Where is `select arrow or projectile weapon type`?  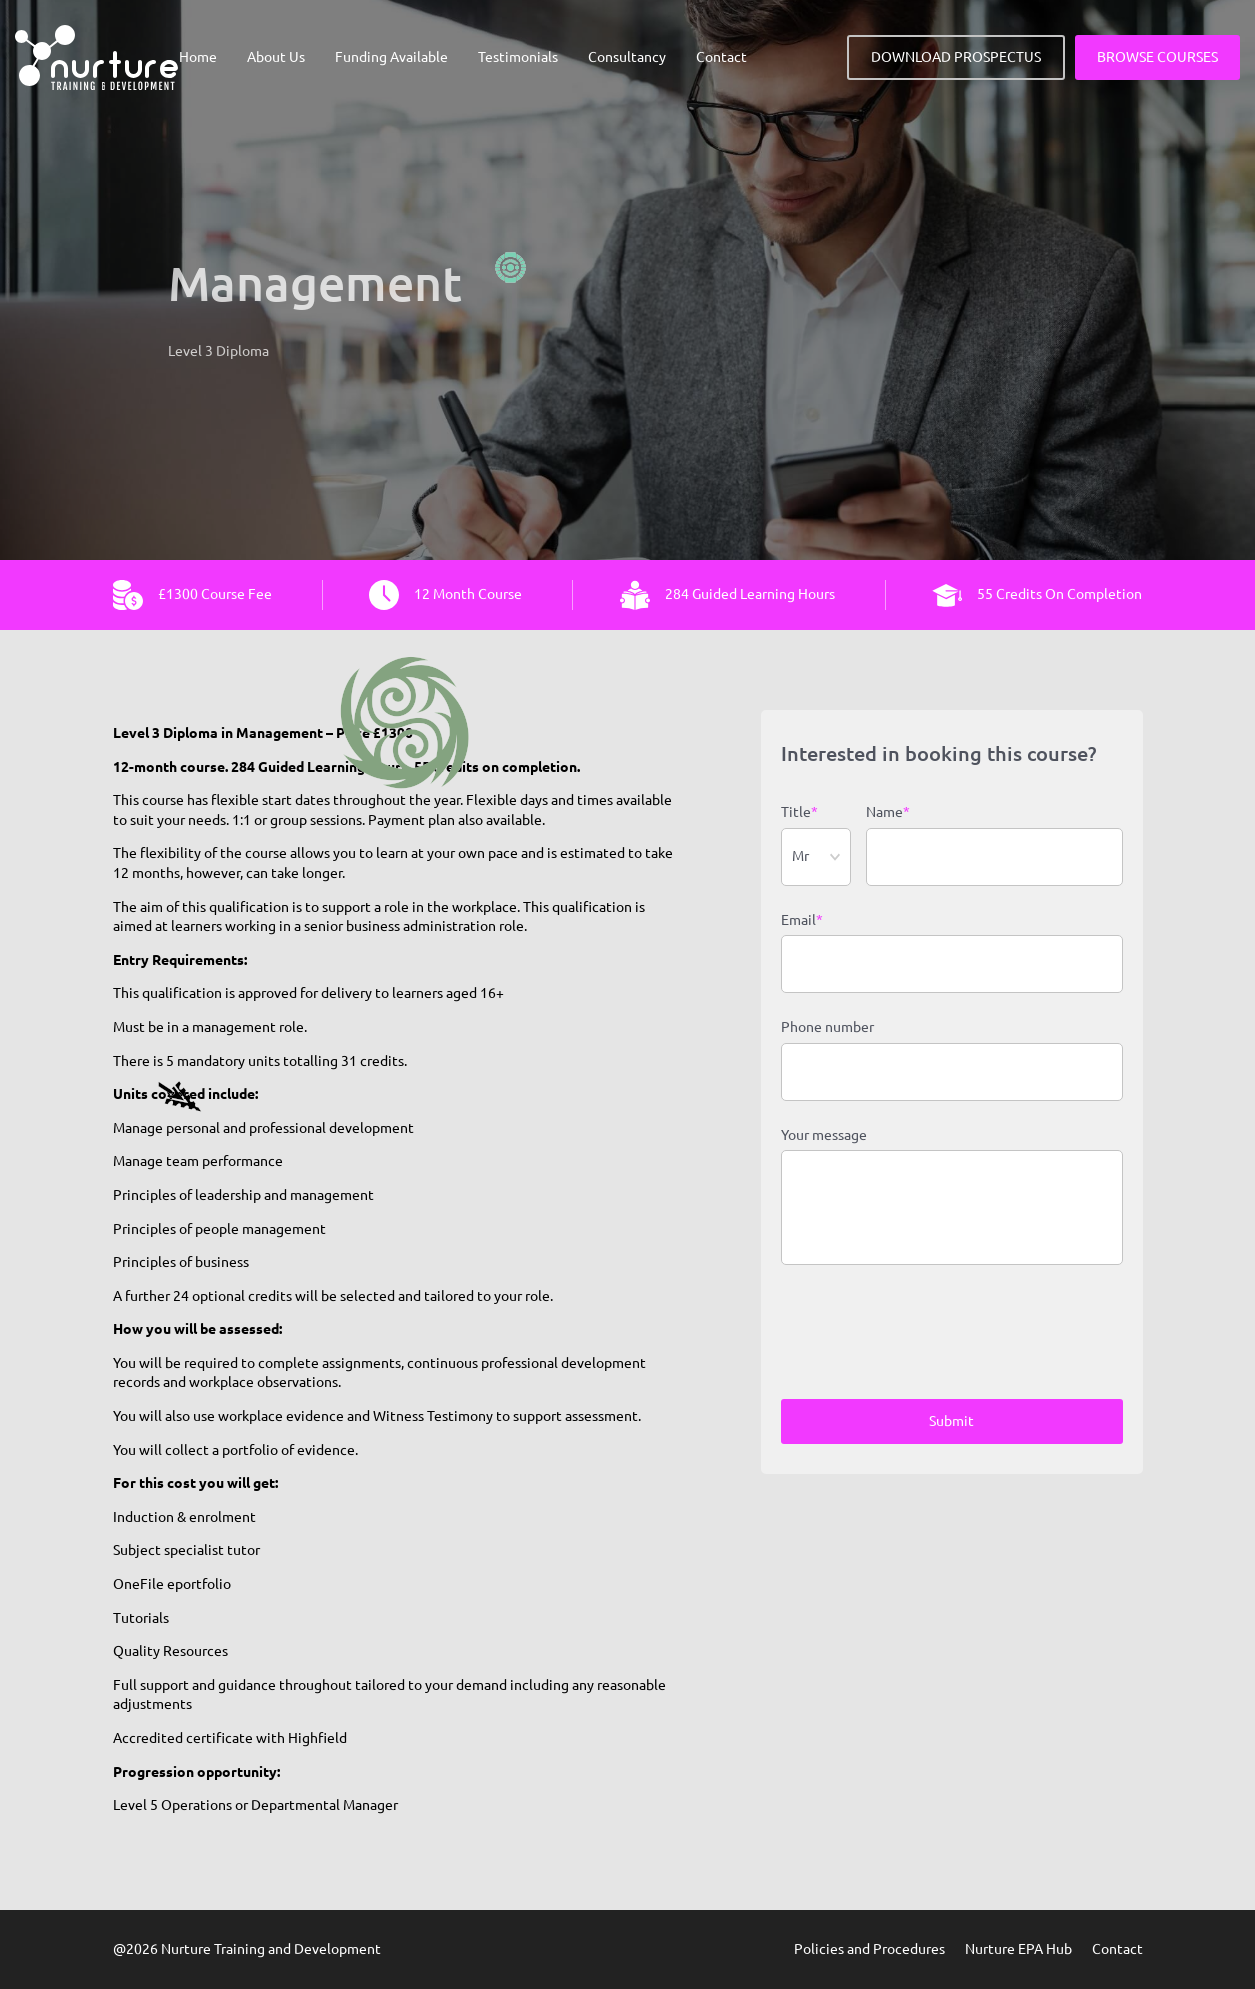
select arrow or projectile weapon type is located at coordinates (180, 1096).